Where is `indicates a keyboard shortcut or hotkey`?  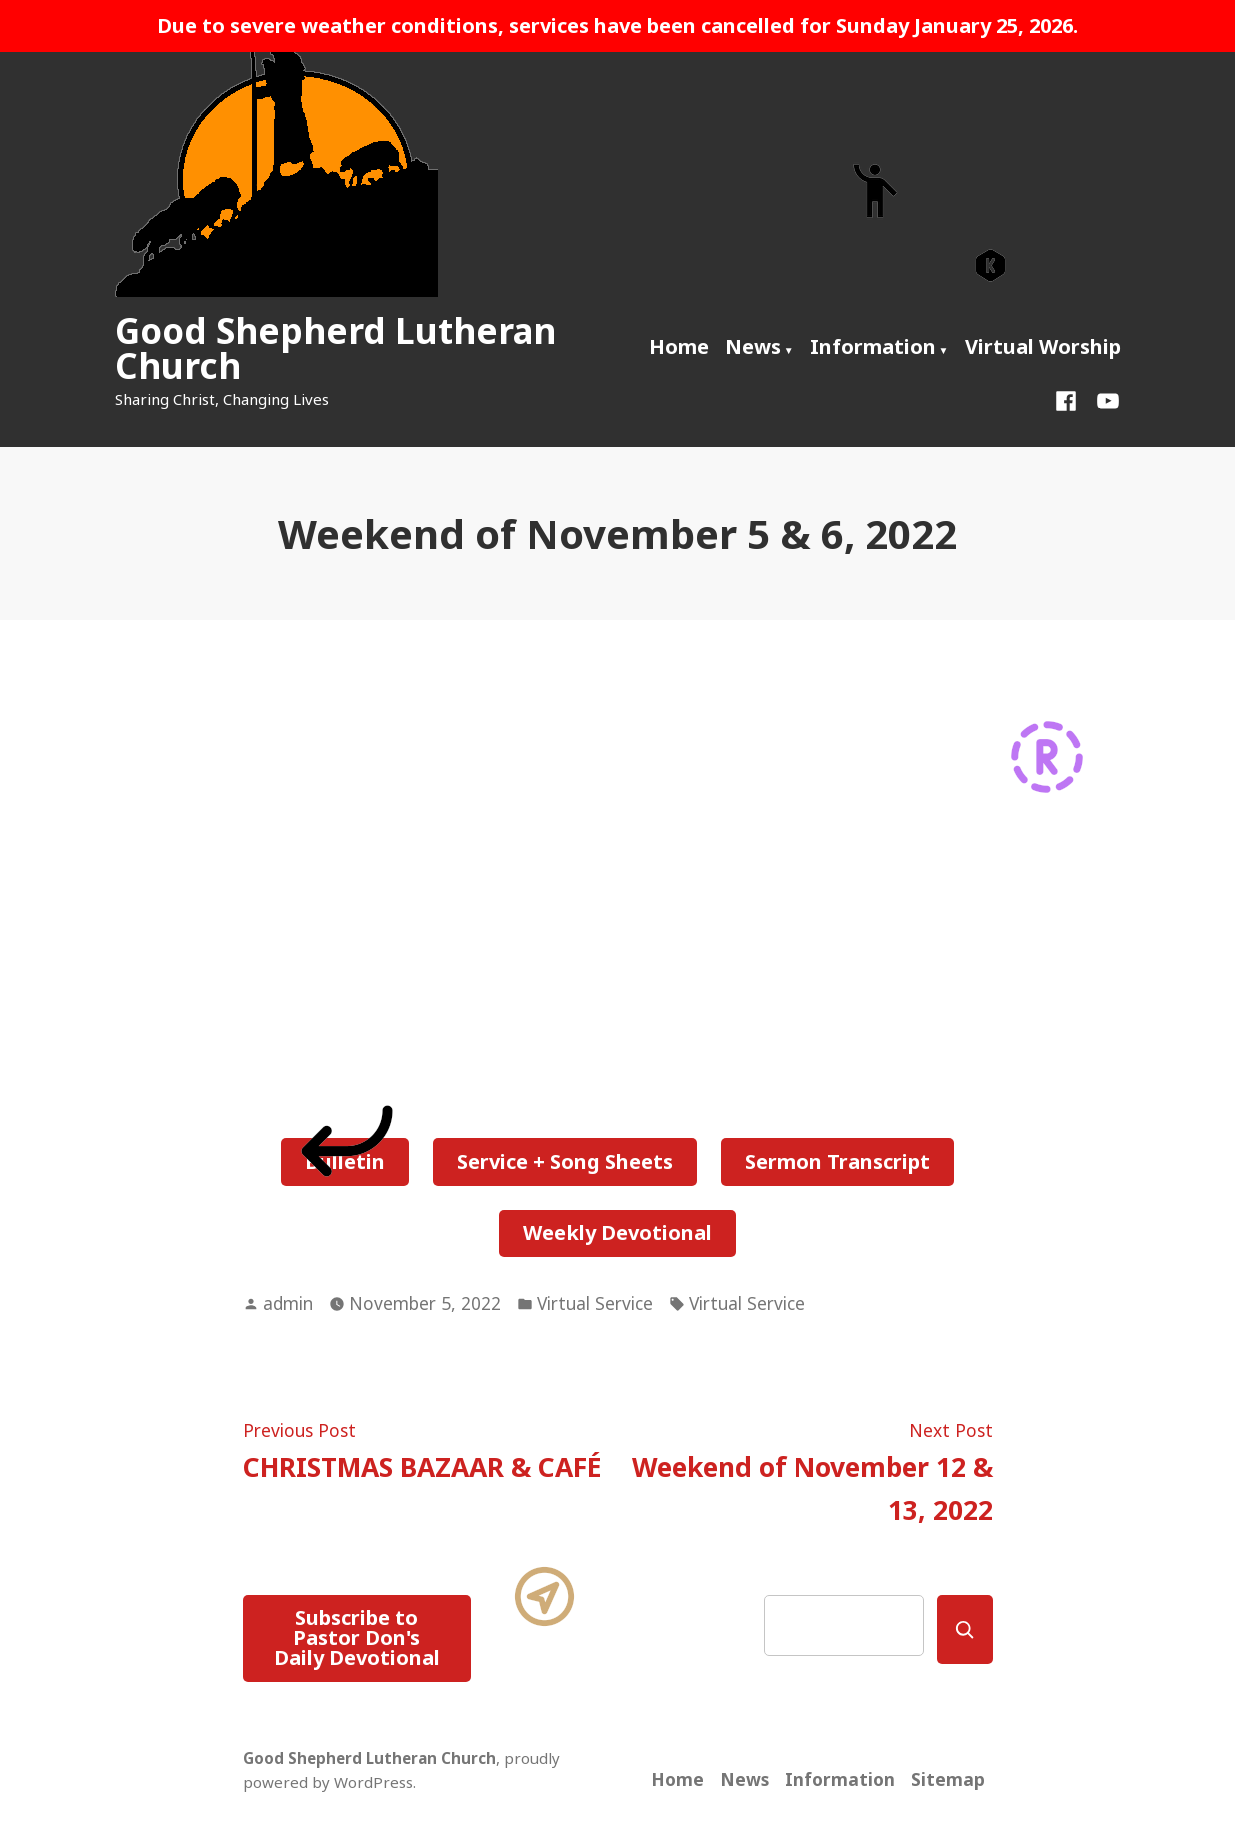 indicates a keyboard shortcut or hotkey is located at coordinates (990, 265).